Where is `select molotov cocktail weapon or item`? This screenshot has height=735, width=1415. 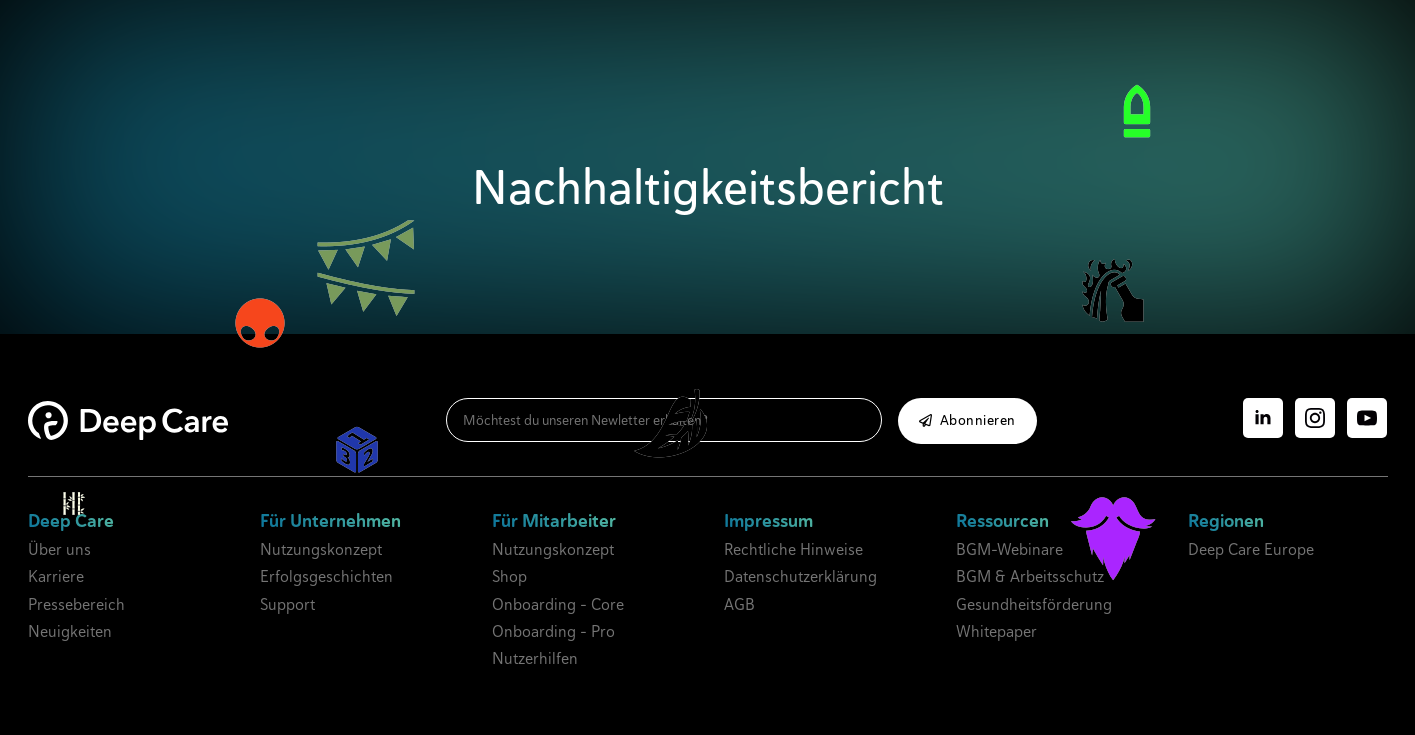 select molotov cocktail weapon or item is located at coordinates (1112, 290).